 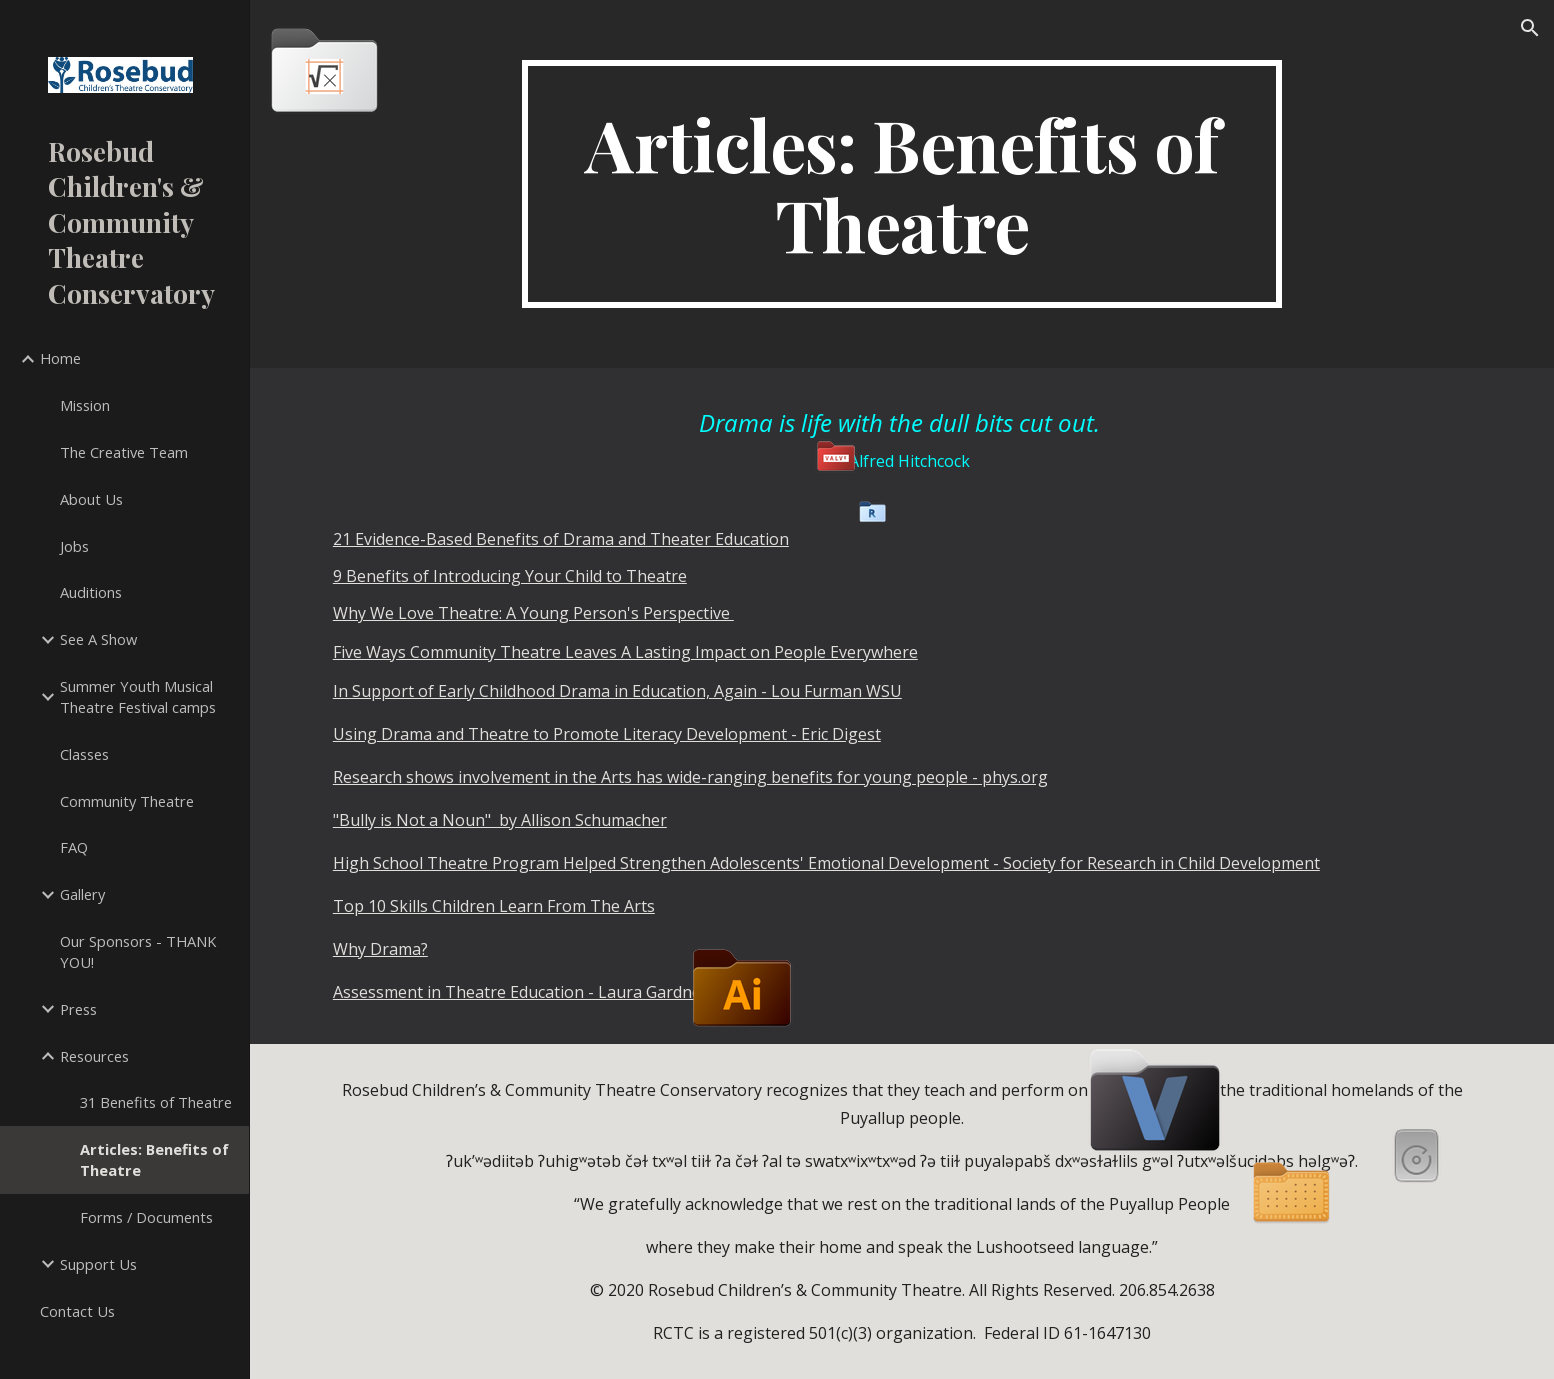 What do you see at coordinates (836, 457) in the screenshot?
I see `folder containing Valve games or Steam content` at bounding box center [836, 457].